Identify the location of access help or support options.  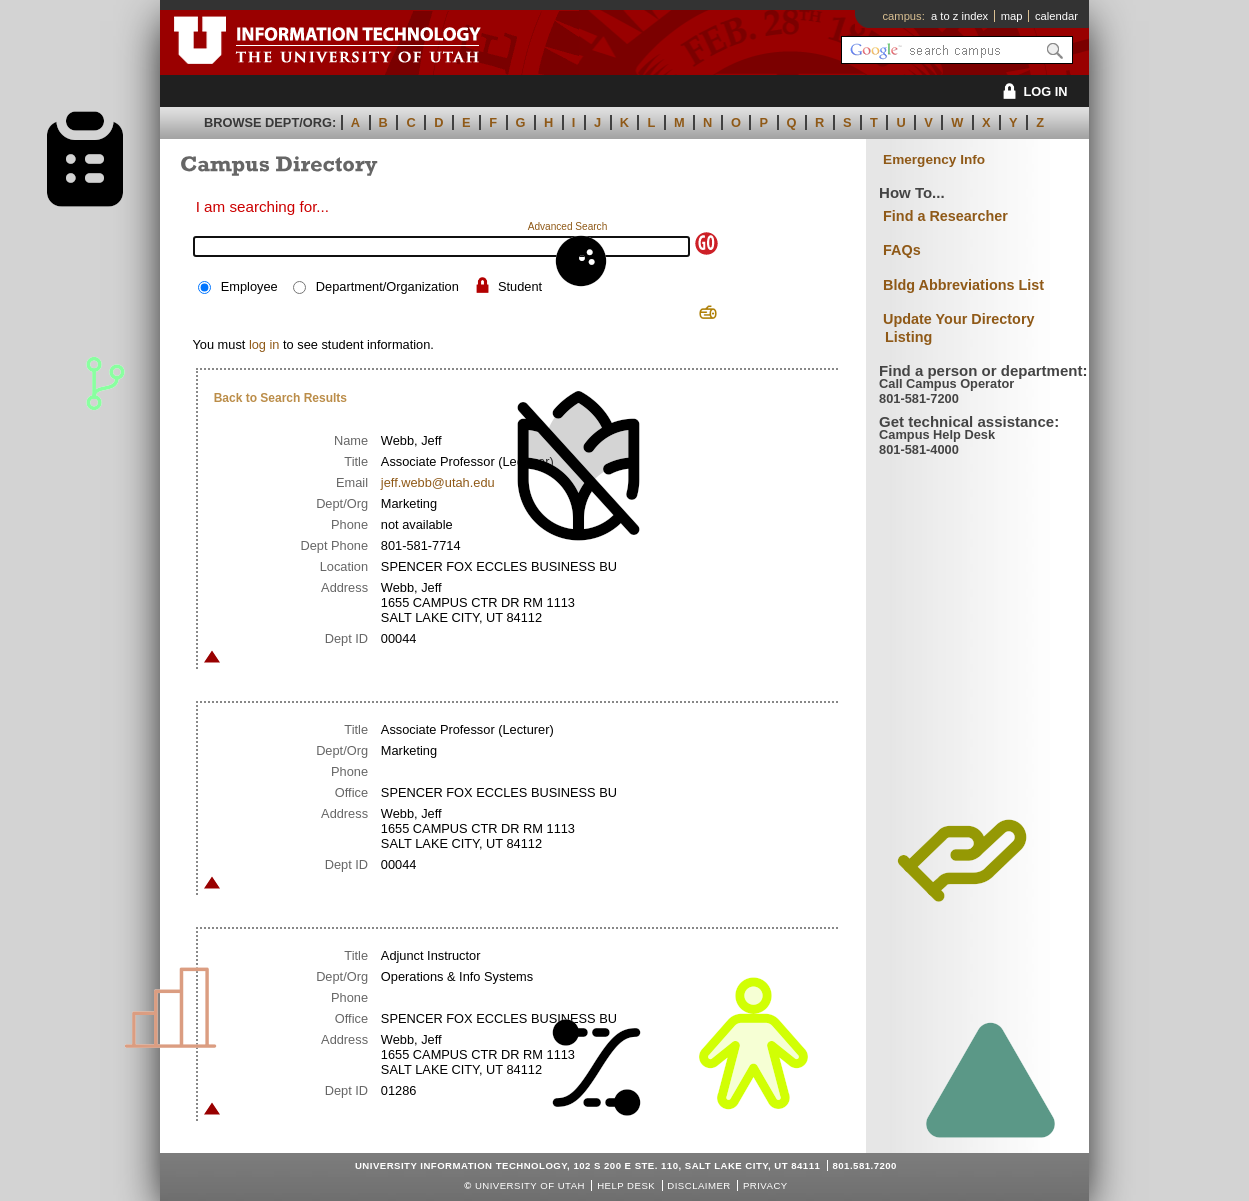
(962, 855).